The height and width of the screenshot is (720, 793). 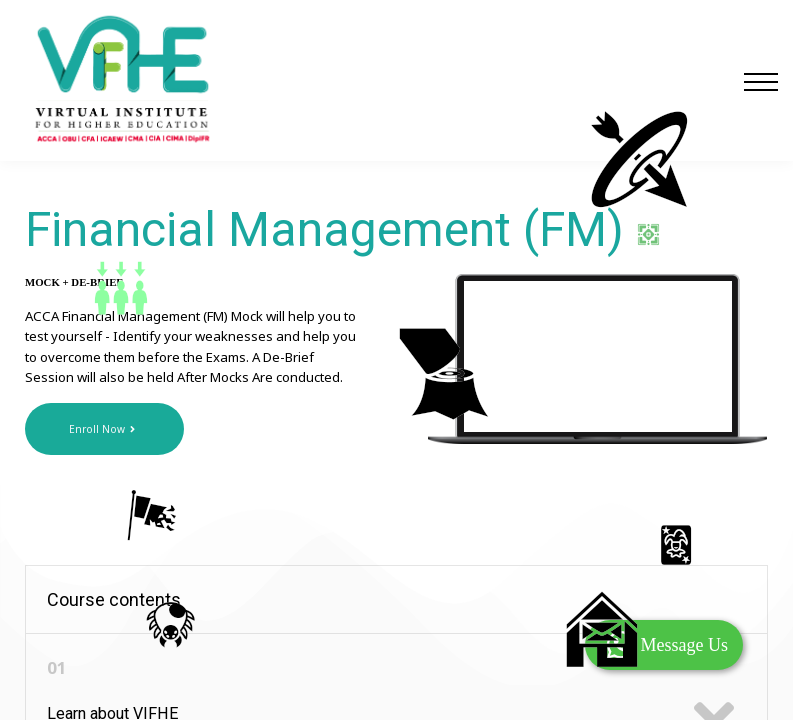 I want to click on find nearby post office locations, so click(x=602, y=629).